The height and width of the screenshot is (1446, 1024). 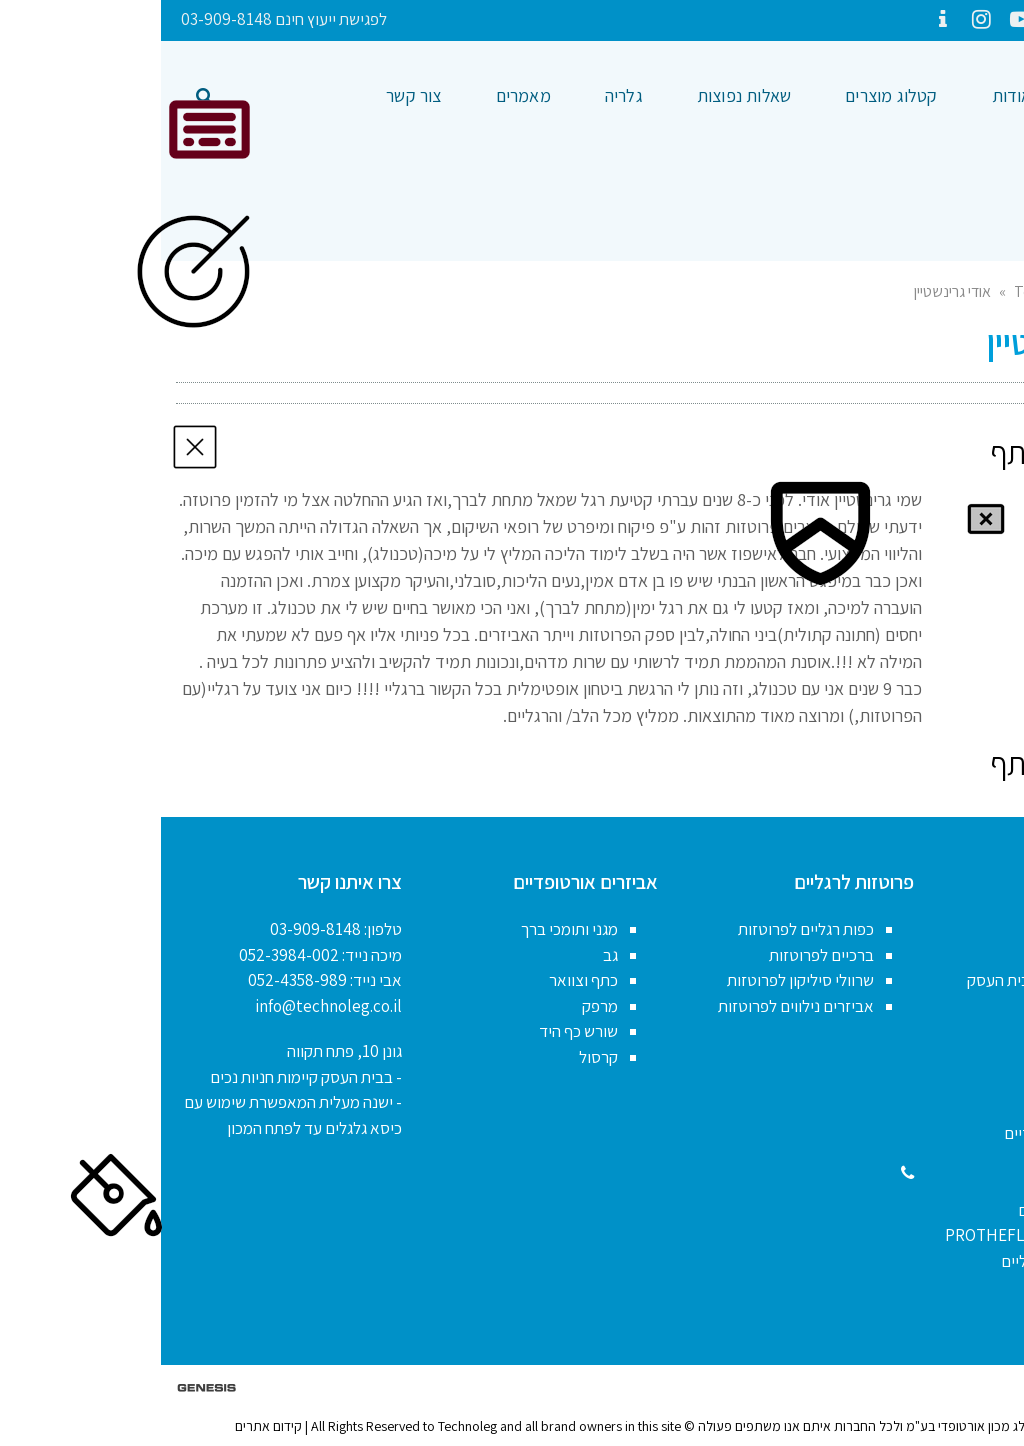 I want to click on set a goal or target, so click(x=193, y=271).